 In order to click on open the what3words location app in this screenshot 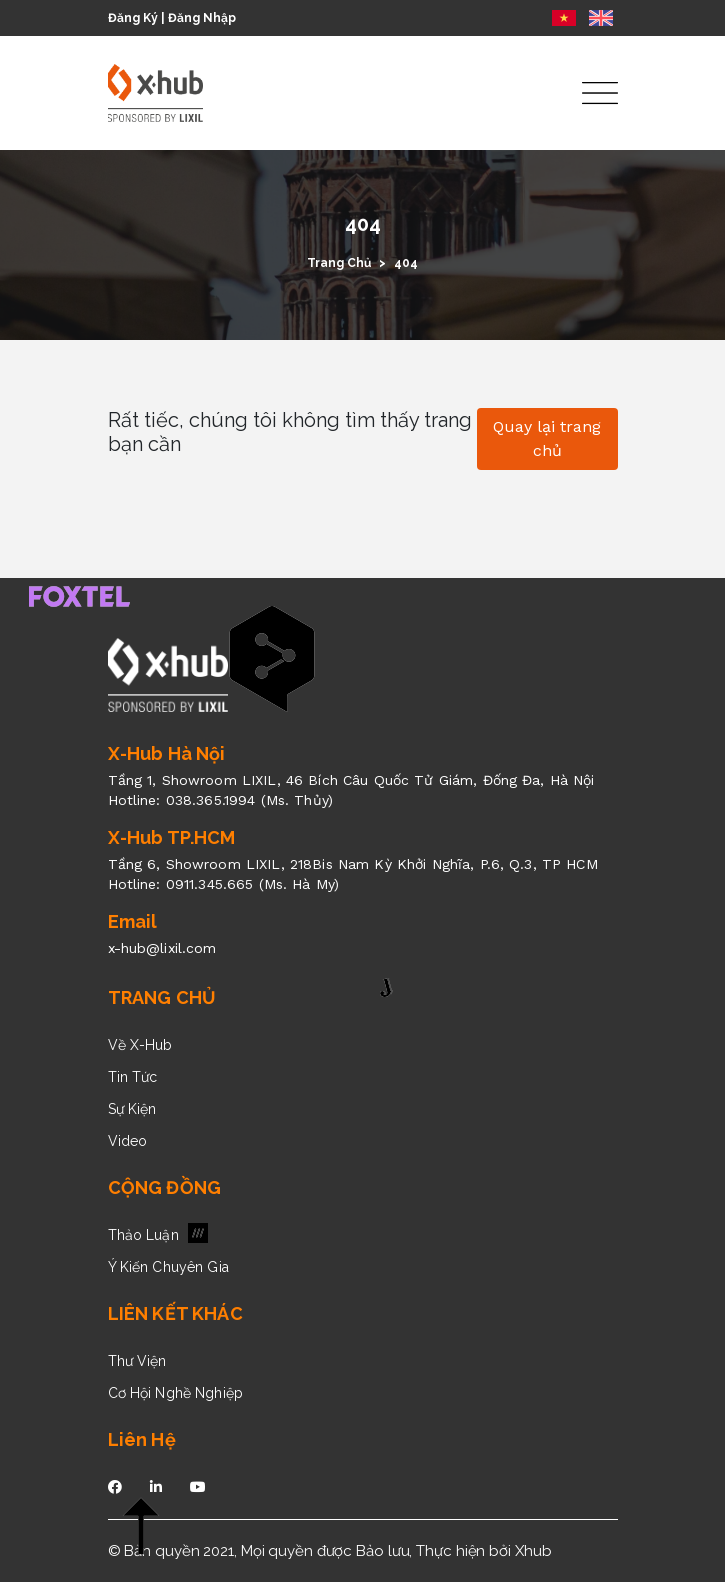, I will do `click(198, 1233)`.